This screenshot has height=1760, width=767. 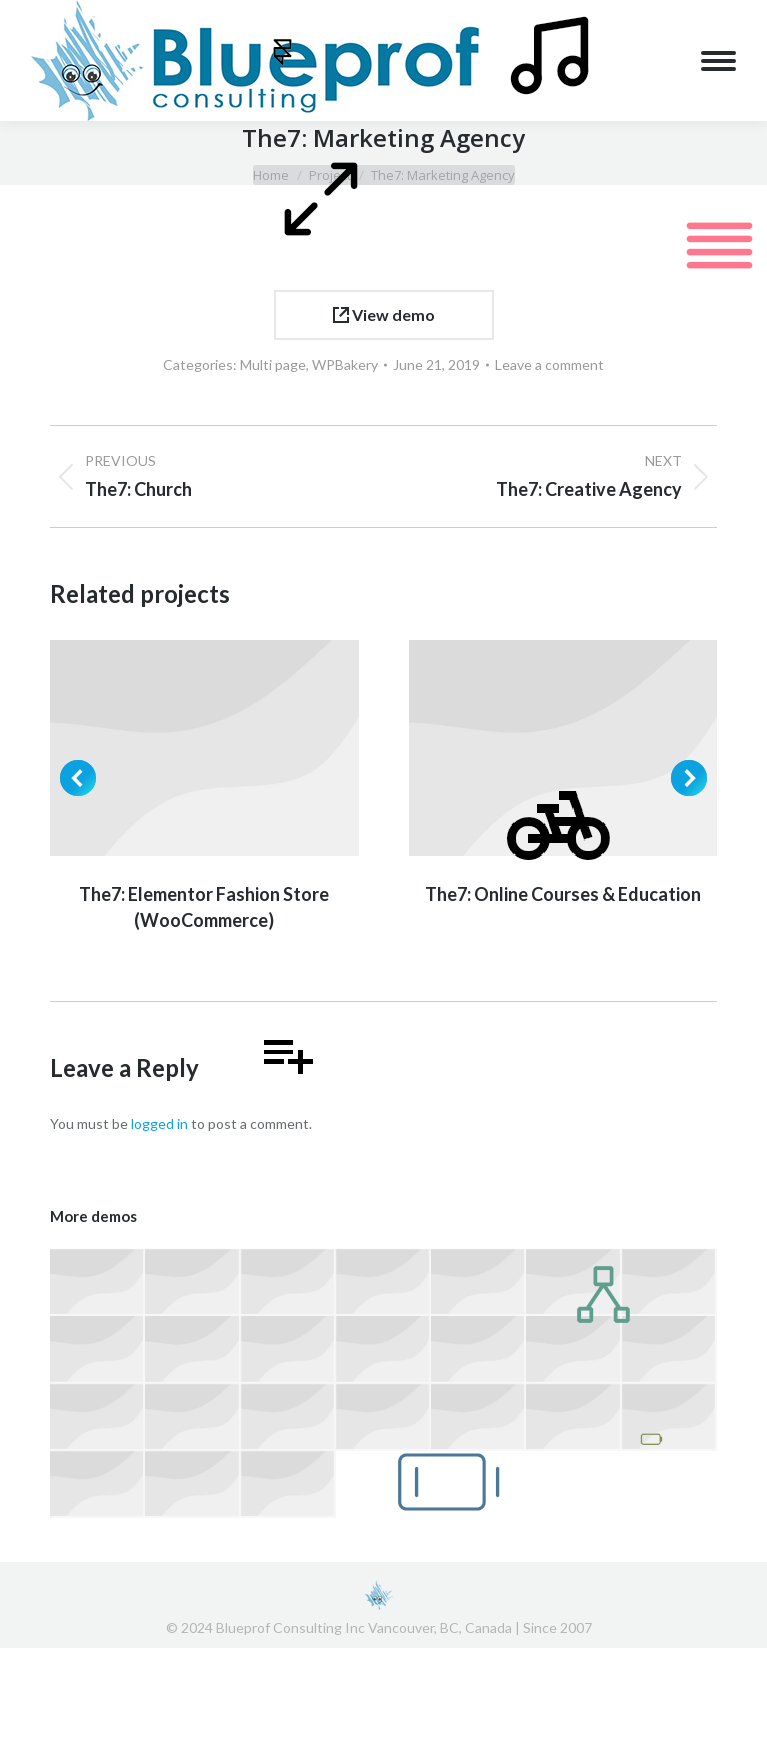 What do you see at coordinates (558, 825) in the screenshot?
I see `access bike routes or cycling directions` at bounding box center [558, 825].